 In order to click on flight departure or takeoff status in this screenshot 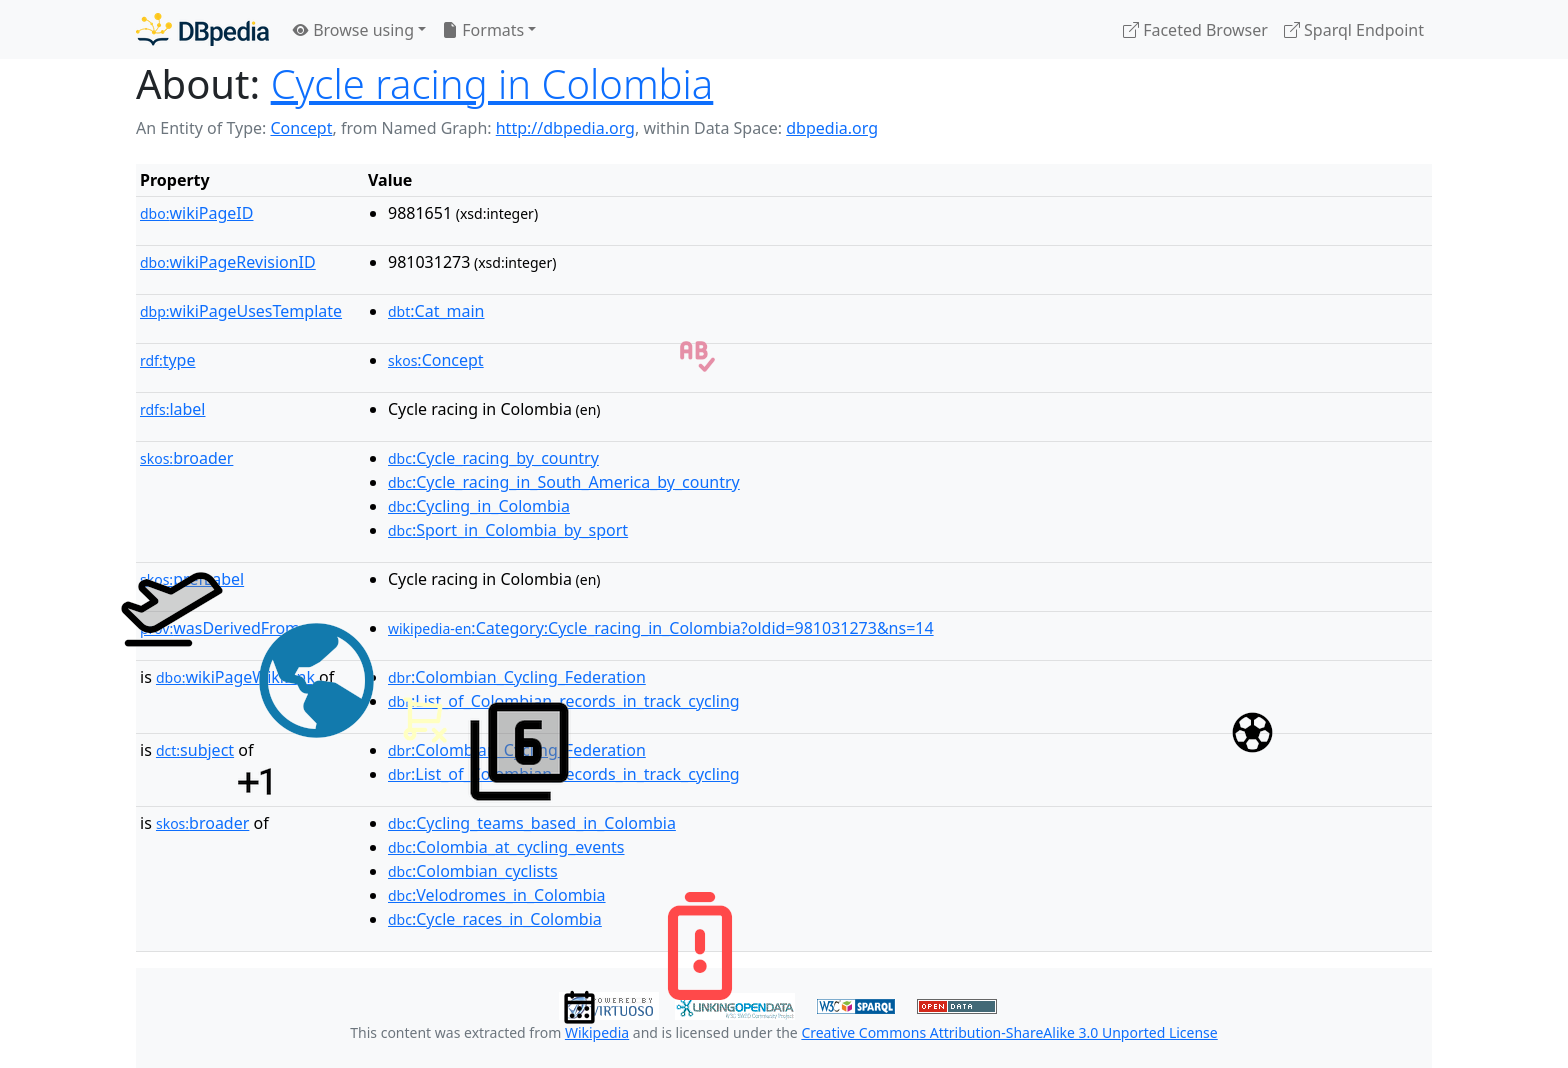, I will do `click(172, 606)`.